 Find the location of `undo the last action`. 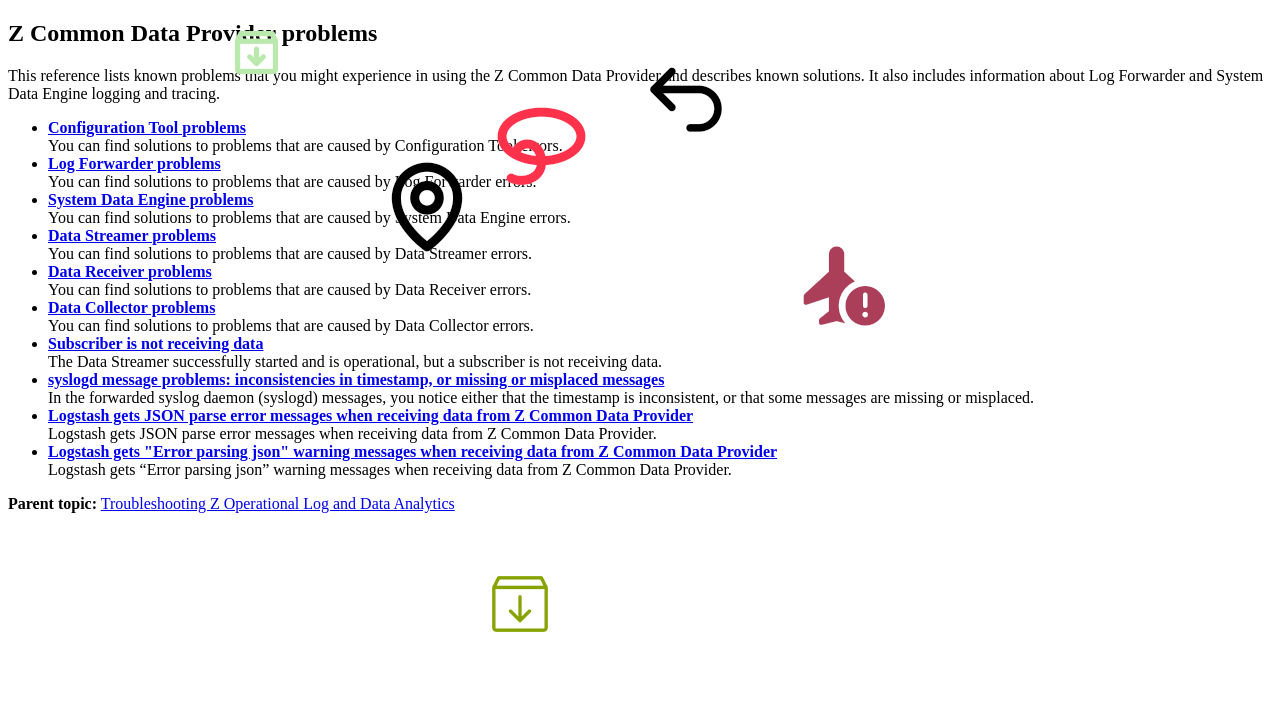

undo the last action is located at coordinates (686, 101).